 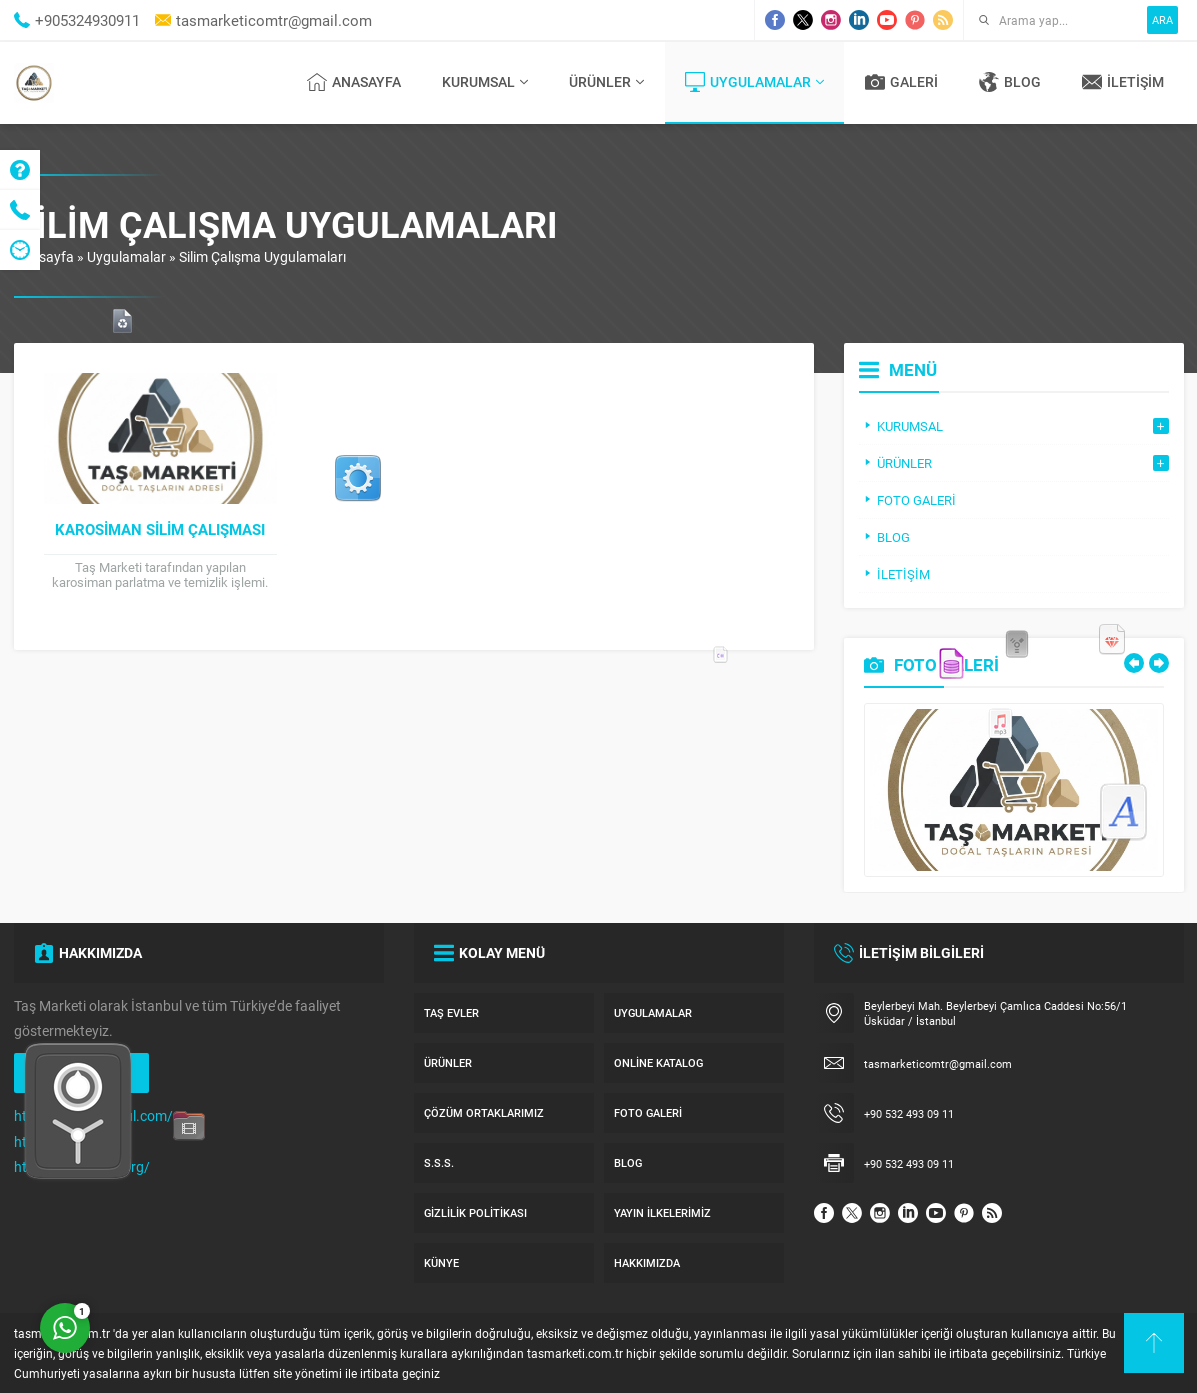 What do you see at coordinates (189, 1125) in the screenshot?
I see `open your videos folder` at bounding box center [189, 1125].